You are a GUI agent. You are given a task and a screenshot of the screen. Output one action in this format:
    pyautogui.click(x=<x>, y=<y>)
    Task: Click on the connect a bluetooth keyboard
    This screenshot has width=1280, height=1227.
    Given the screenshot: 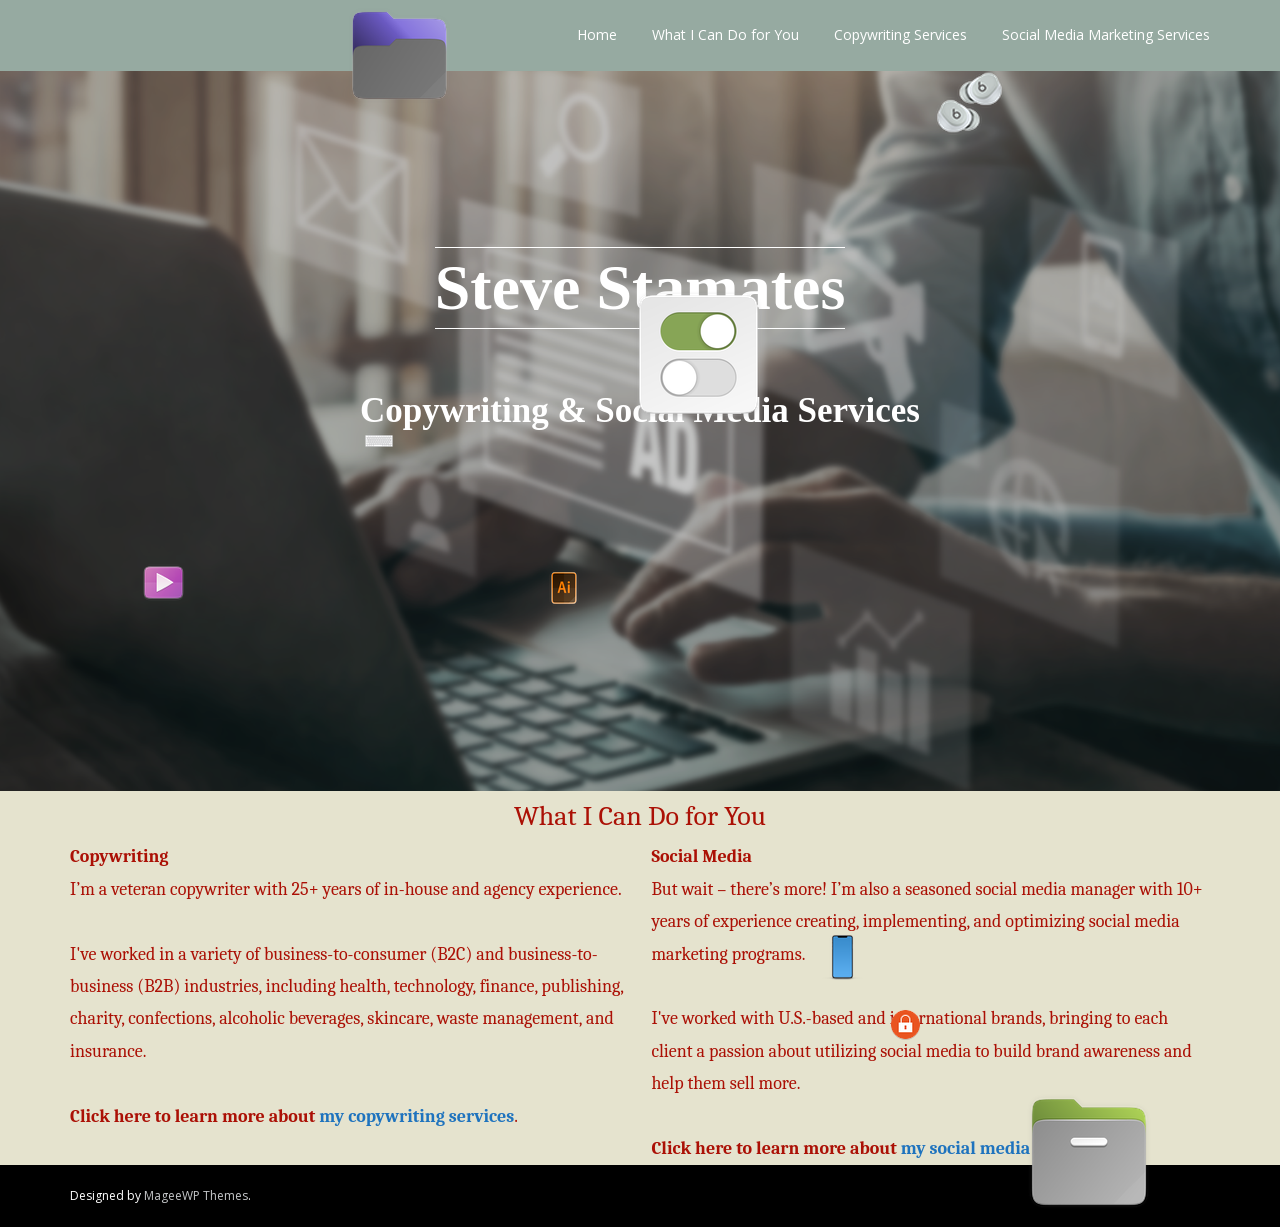 What is the action you would take?
    pyautogui.click(x=379, y=441)
    